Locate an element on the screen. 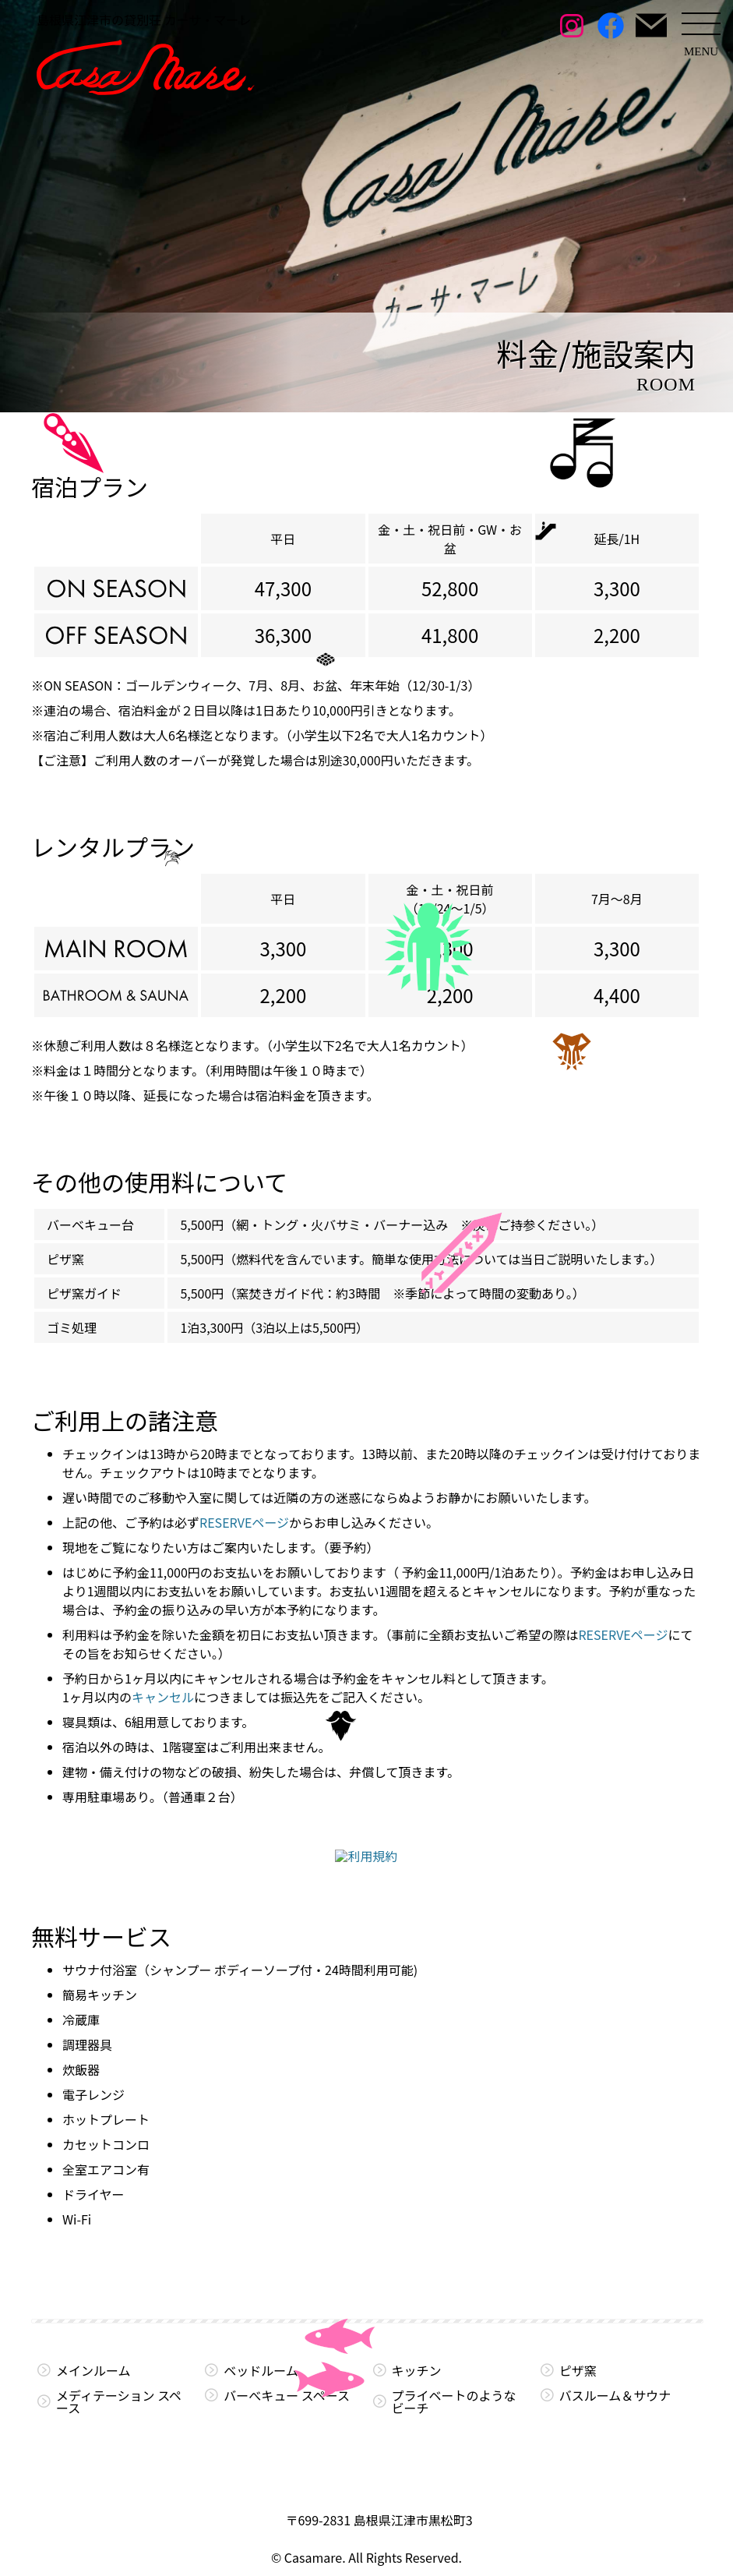 Image resolution: width=733 pixels, height=2576 pixels. activate frost aura ability is located at coordinates (428, 946).